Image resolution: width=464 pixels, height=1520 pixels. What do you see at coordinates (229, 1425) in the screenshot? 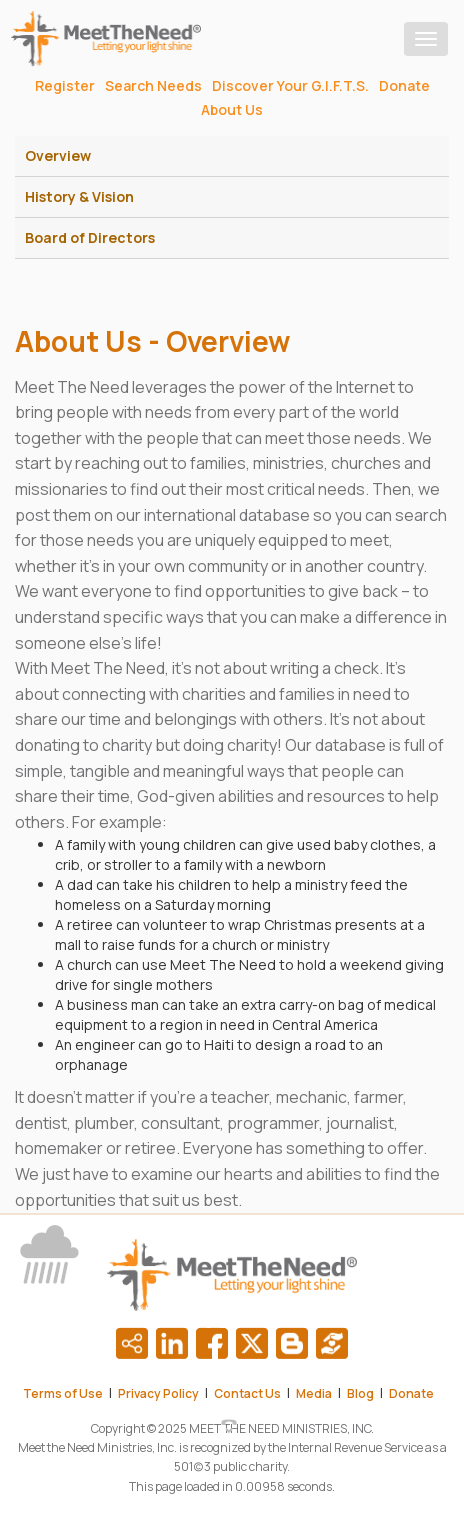
I see `end or hang up a call` at bounding box center [229, 1425].